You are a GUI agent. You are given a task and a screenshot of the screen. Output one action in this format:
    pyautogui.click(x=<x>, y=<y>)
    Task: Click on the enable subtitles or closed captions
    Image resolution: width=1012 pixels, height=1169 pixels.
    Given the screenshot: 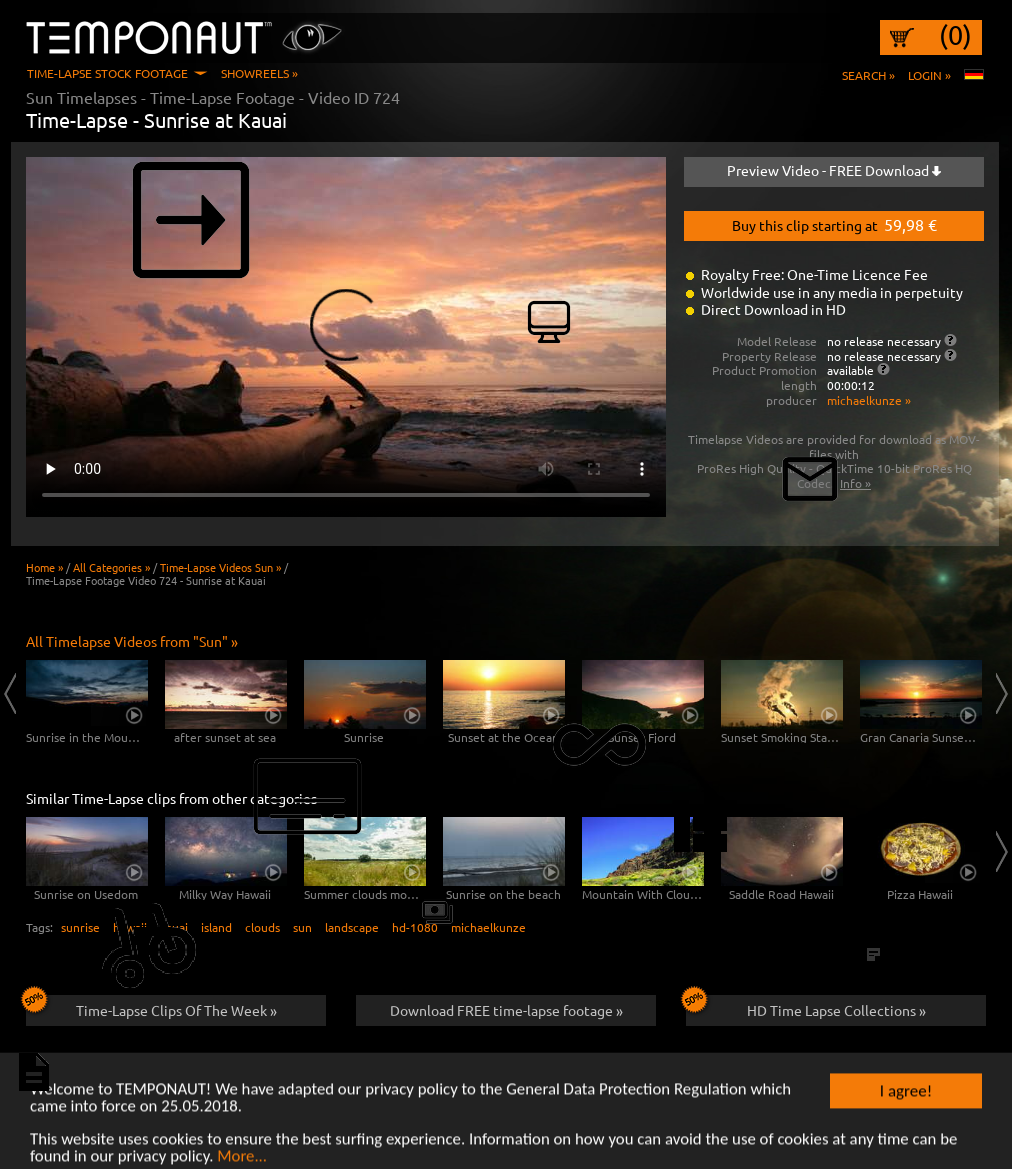 What is the action you would take?
    pyautogui.click(x=307, y=796)
    